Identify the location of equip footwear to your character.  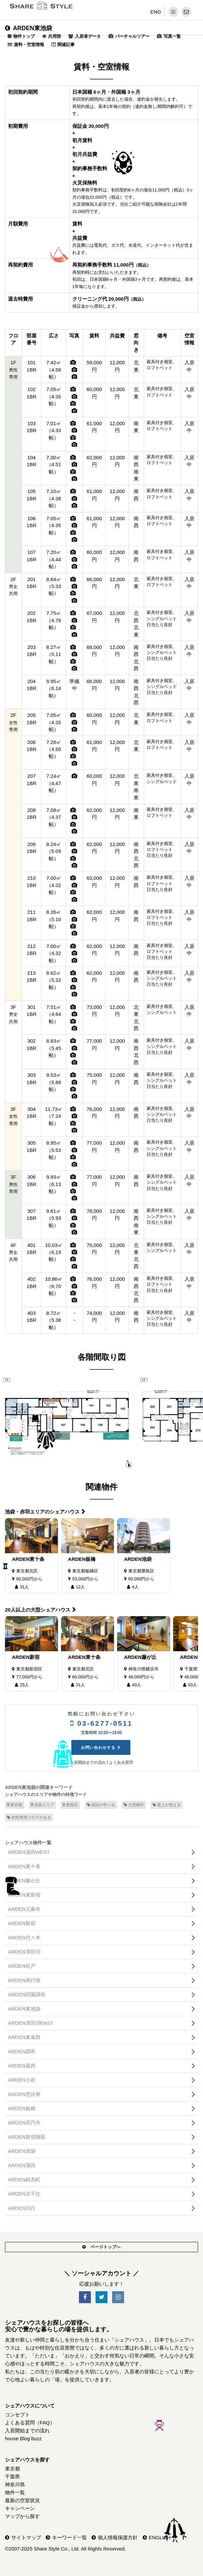
(11, 1886).